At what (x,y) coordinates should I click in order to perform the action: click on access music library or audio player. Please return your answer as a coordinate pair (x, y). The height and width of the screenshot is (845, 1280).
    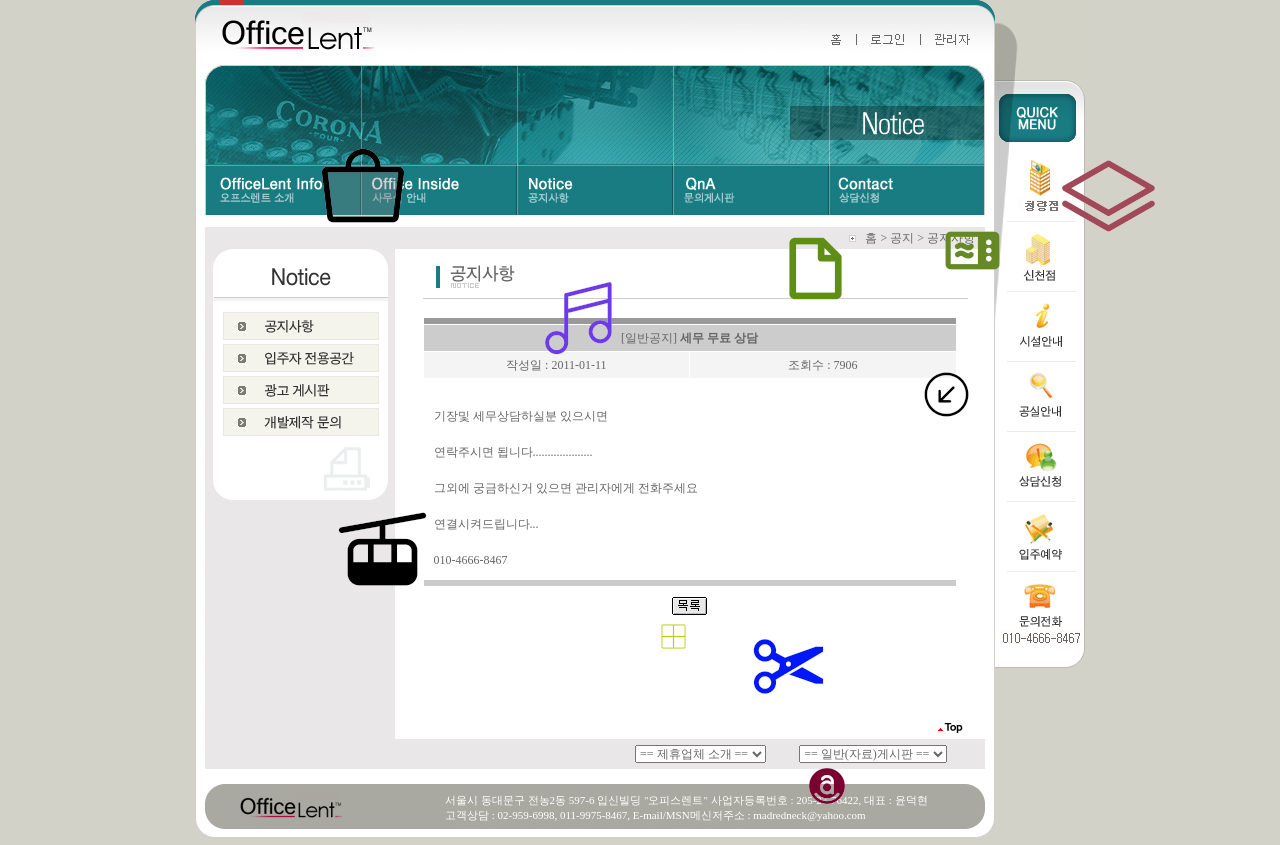
    Looking at the image, I should click on (582, 319).